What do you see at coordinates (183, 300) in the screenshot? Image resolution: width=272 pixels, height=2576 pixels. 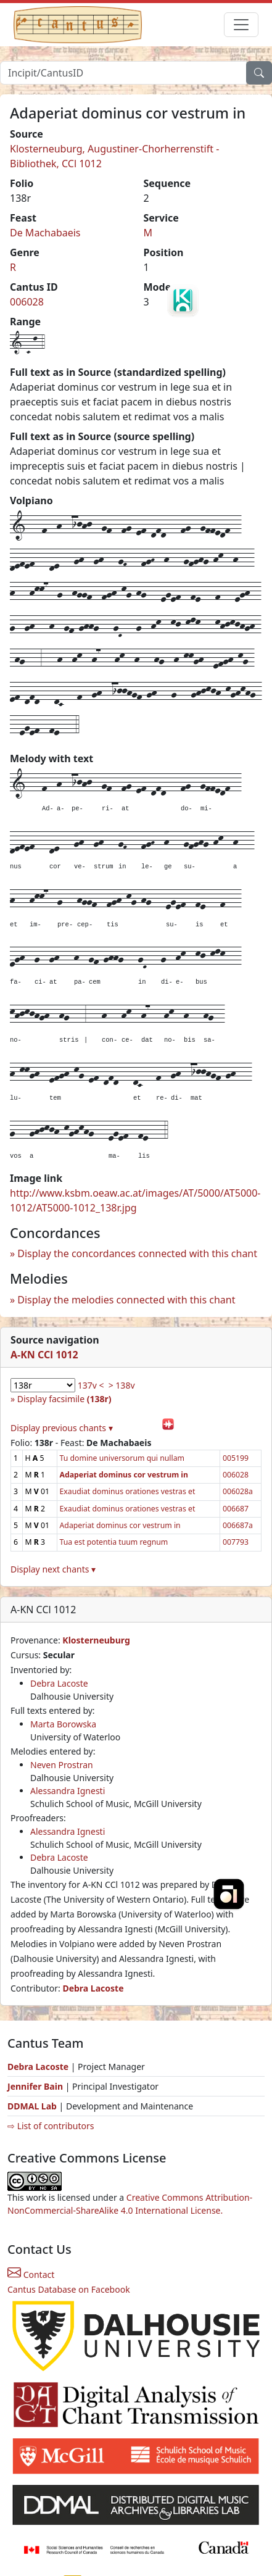 I see `open koreader e-book reading app` at bounding box center [183, 300].